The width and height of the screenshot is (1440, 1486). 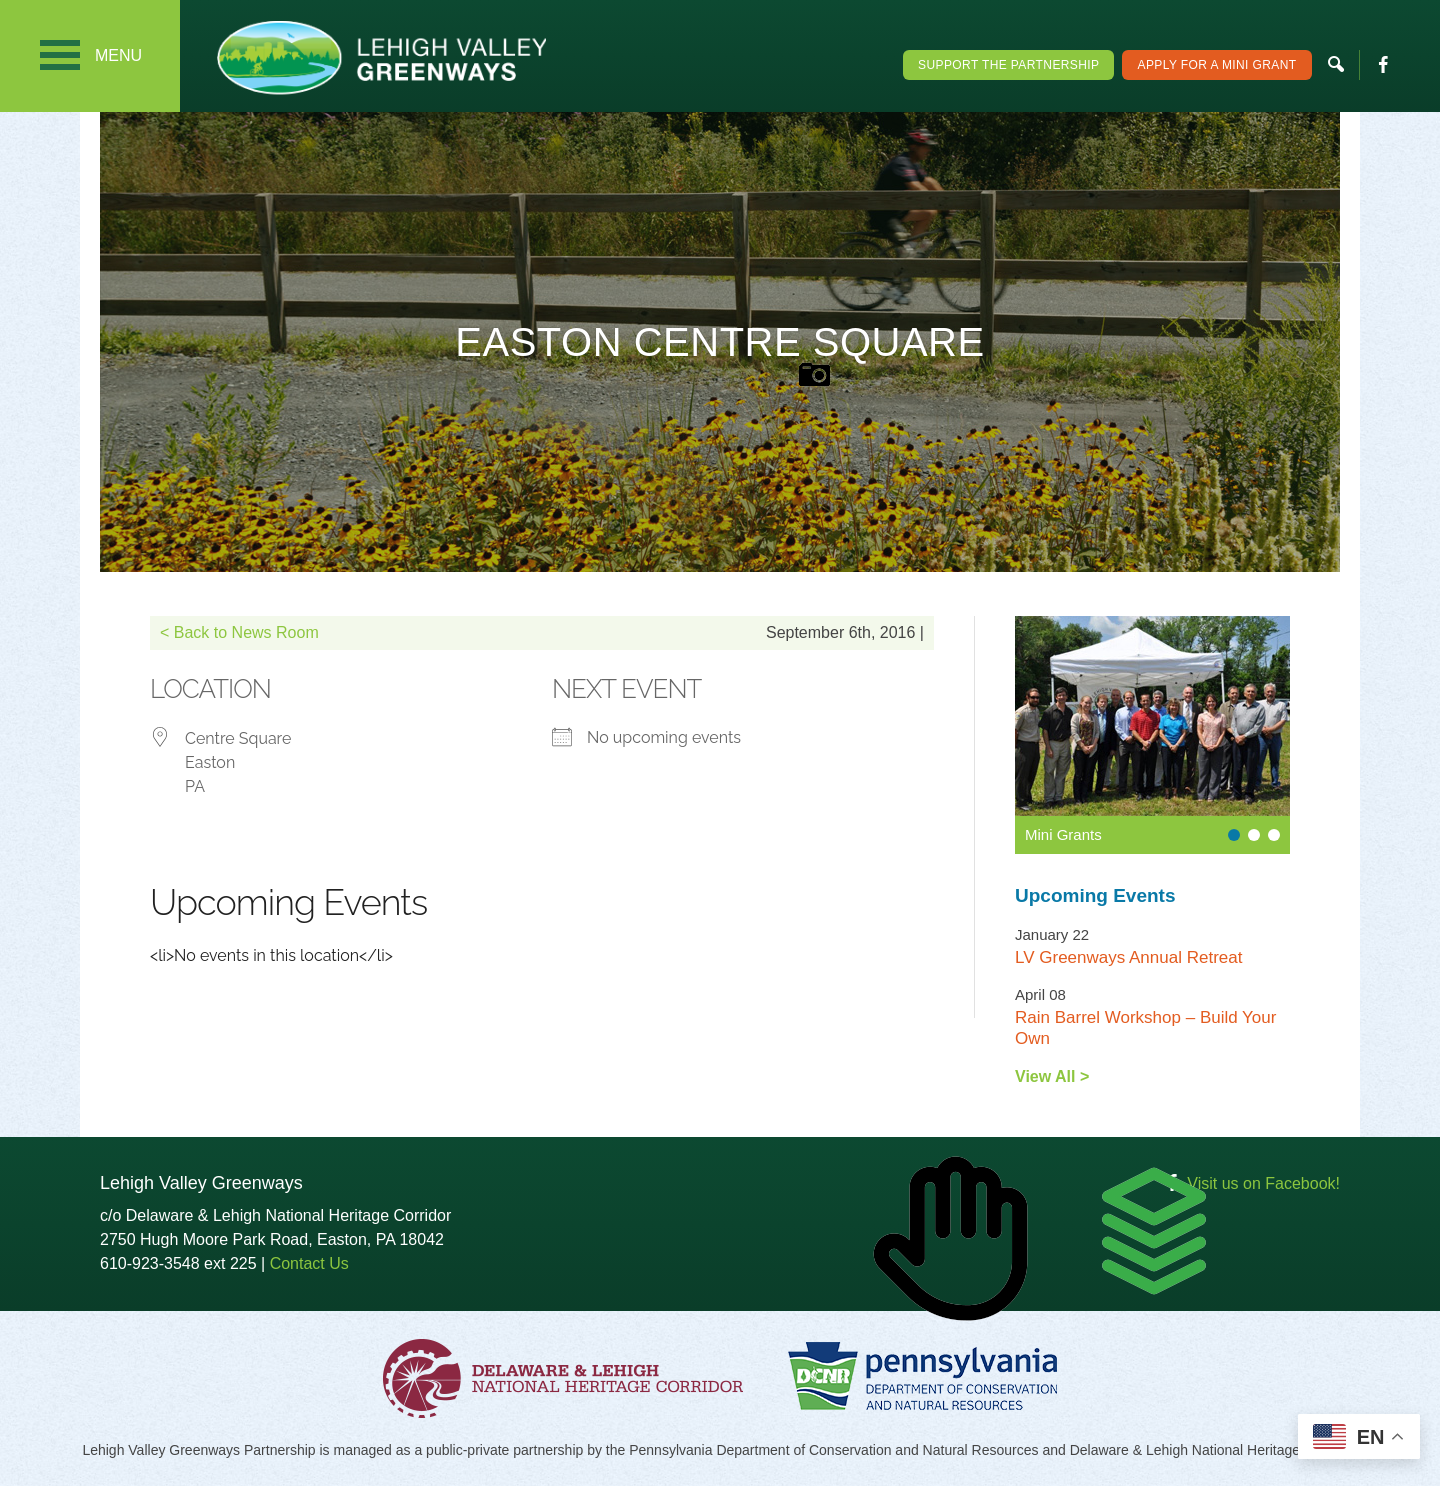 I want to click on take a photo or access camera, so click(x=814, y=374).